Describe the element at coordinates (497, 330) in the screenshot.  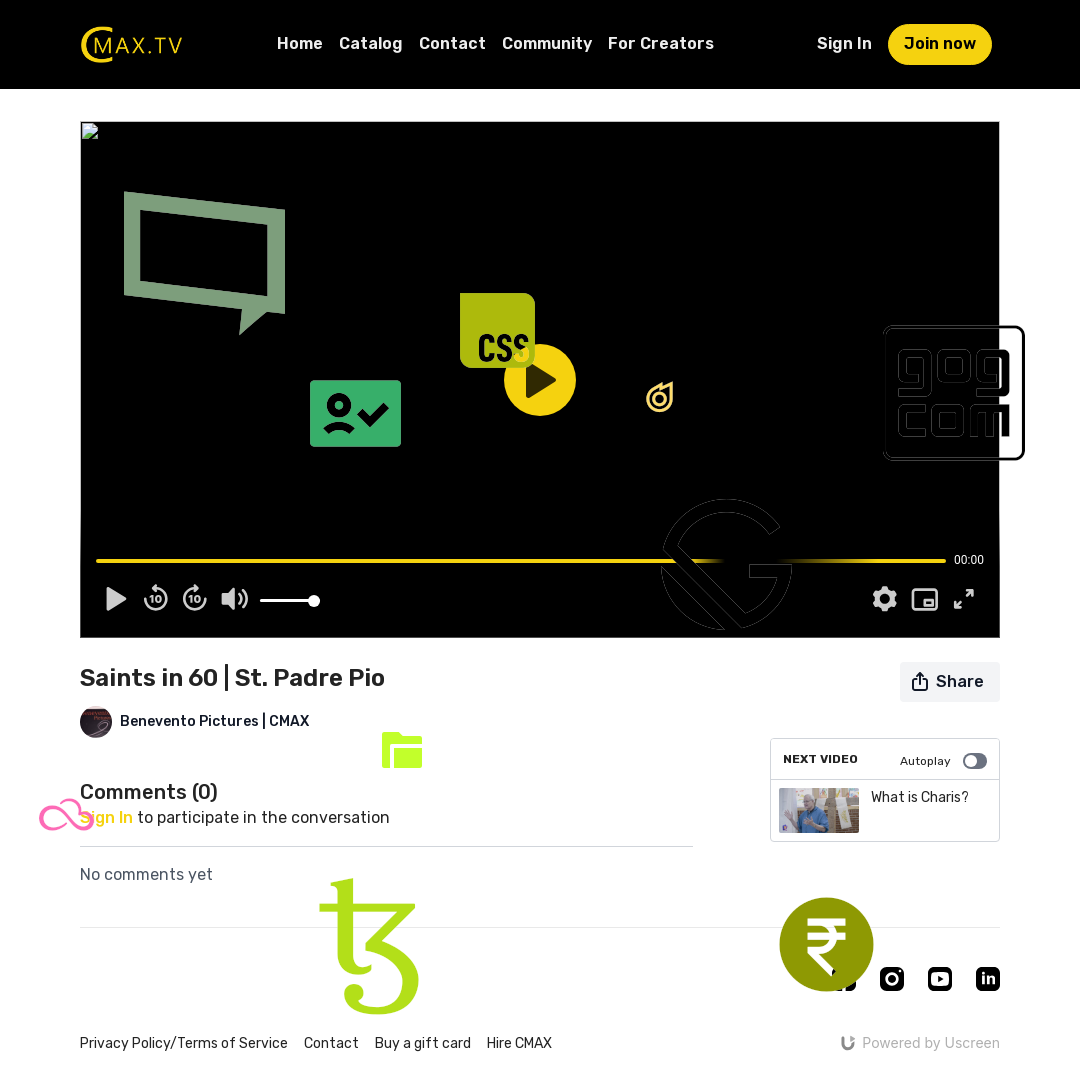
I see `CSS programming language logo` at that location.